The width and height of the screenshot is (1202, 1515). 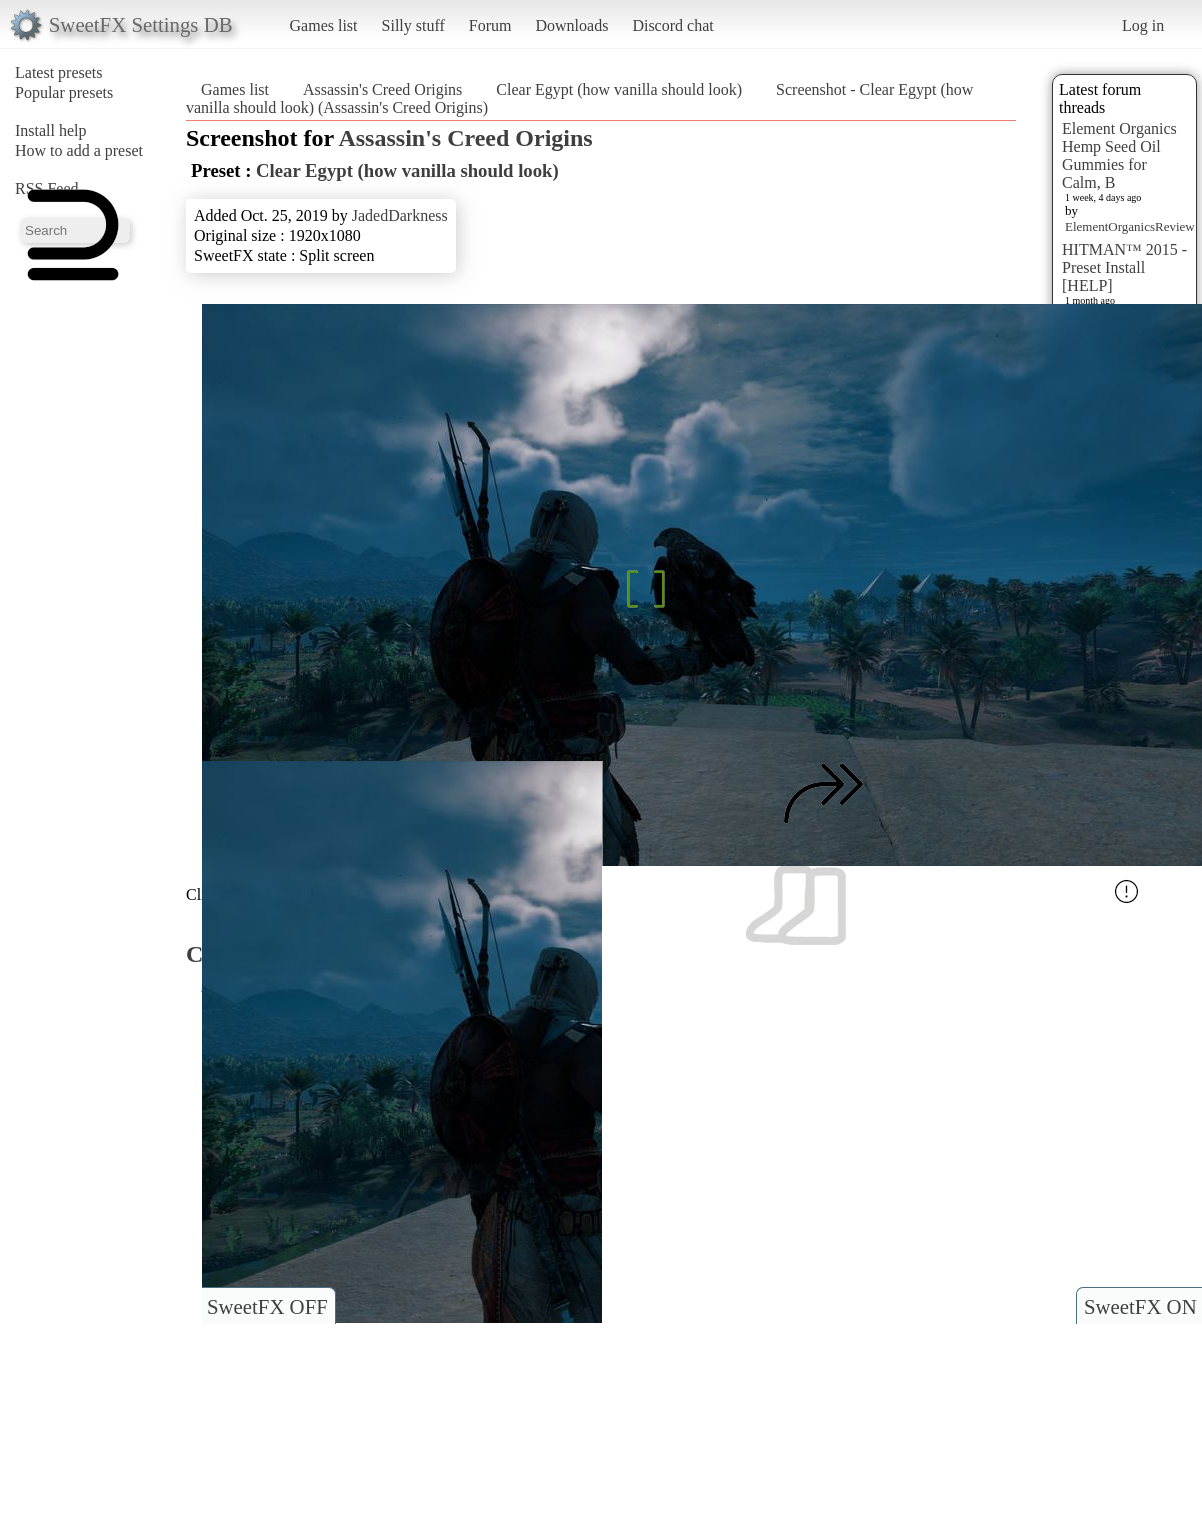 What do you see at coordinates (646, 589) in the screenshot?
I see `insert or edit code brackets` at bounding box center [646, 589].